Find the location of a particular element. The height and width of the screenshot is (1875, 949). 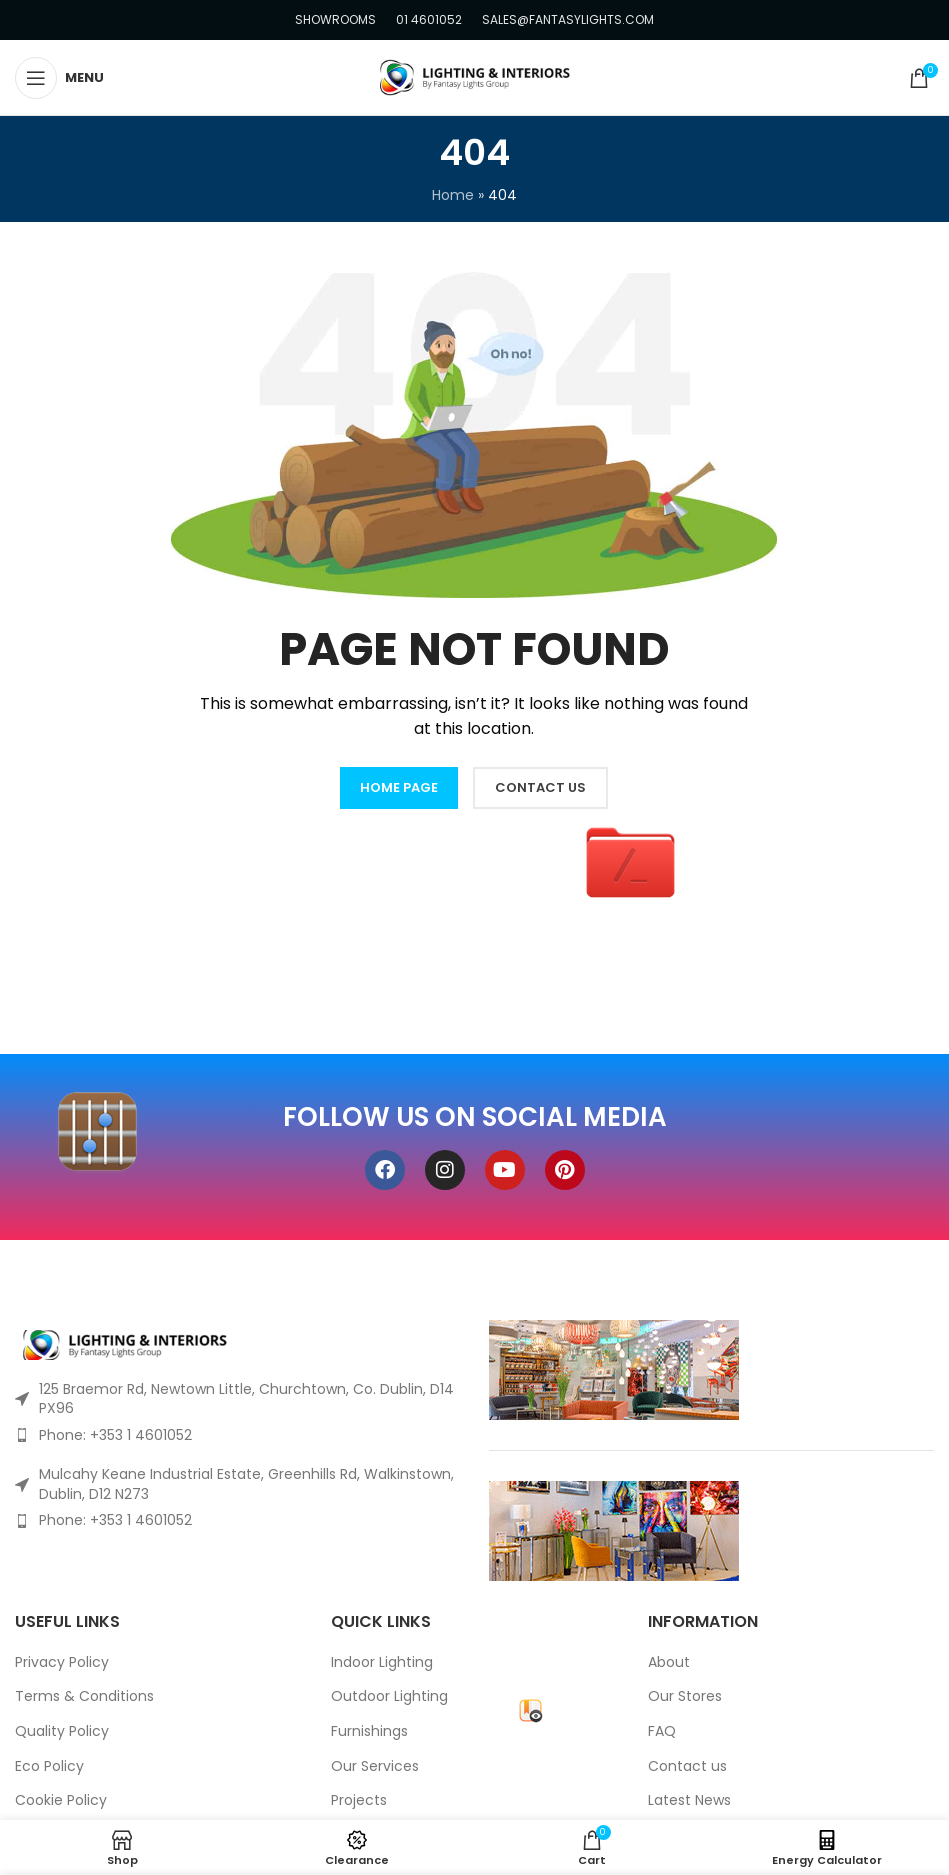

open fretboard app for learning guitar chords is located at coordinates (97, 1131).